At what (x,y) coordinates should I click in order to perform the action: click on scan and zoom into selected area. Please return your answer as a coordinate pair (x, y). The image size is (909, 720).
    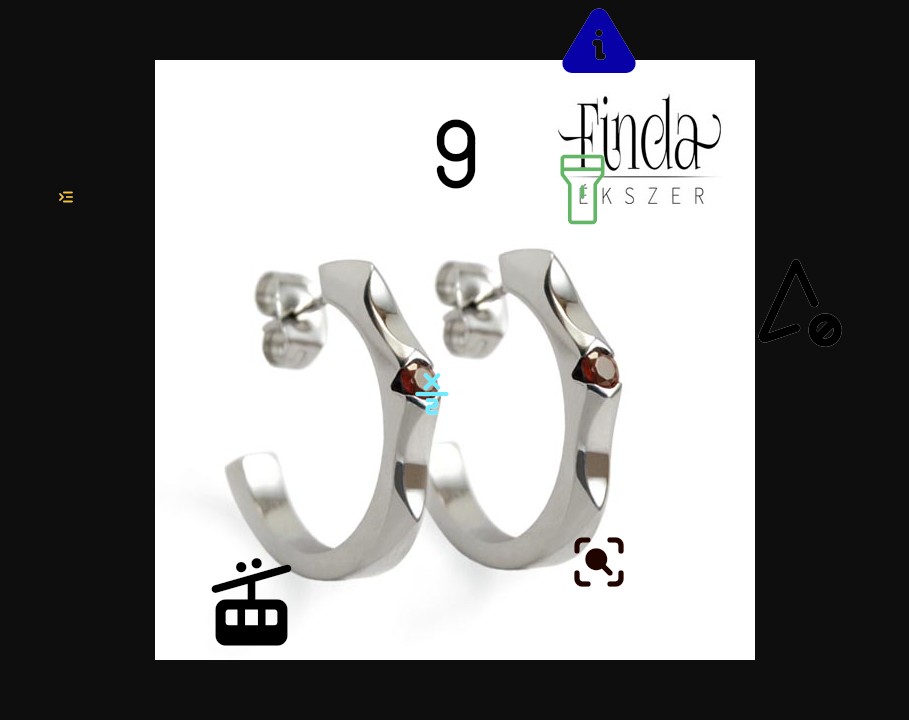
    Looking at the image, I should click on (599, 562).